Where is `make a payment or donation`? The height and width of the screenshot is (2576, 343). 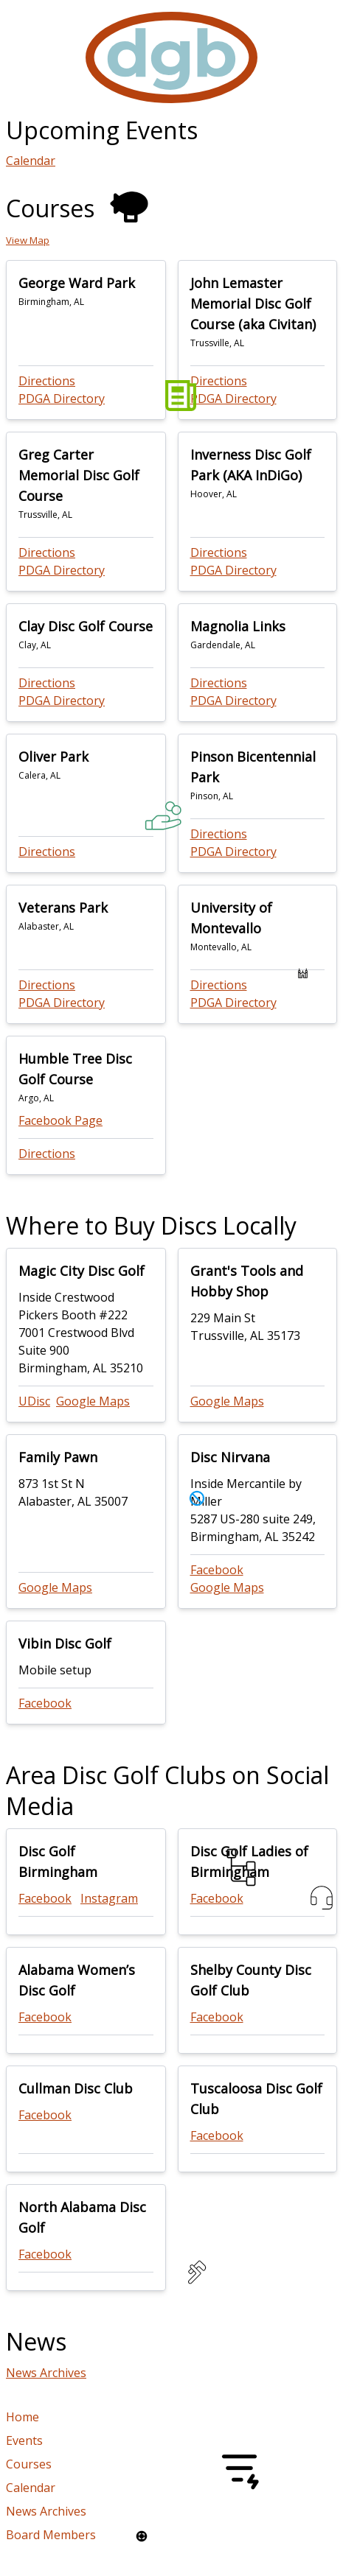 make a payment or donation is located at coordinates (164, 817).